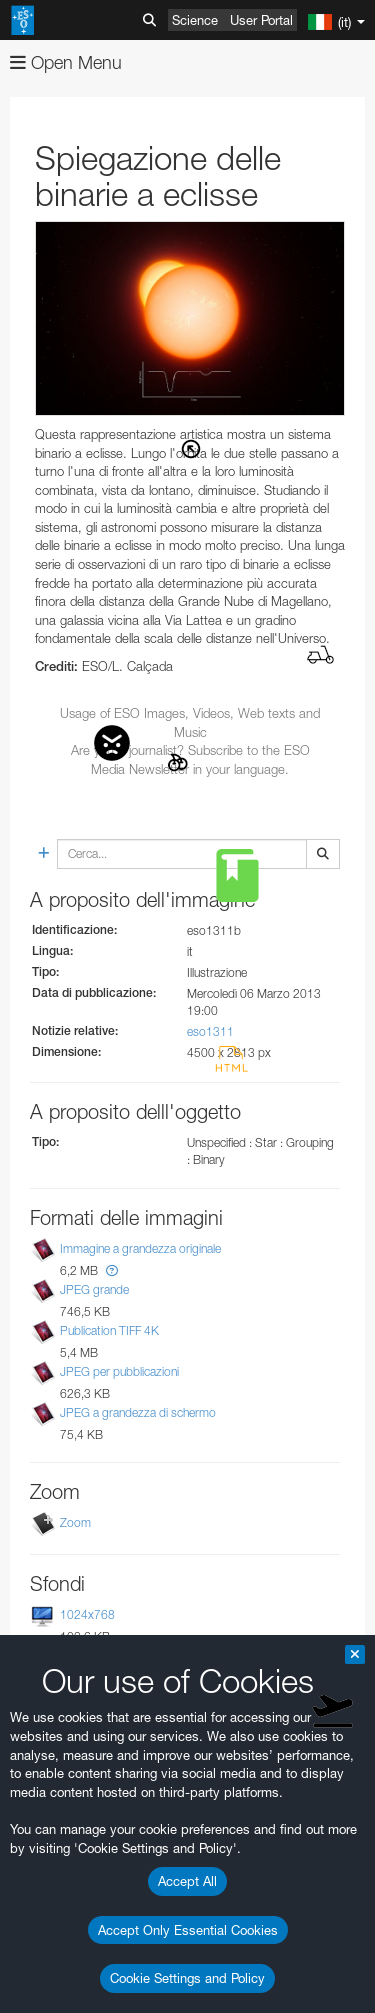 This screenshot has width=375, height=2013. What do you see at coordinates (191, 449) in the screenshot?
I see `navigate back to previous screen` at bounding box center [191, 449].